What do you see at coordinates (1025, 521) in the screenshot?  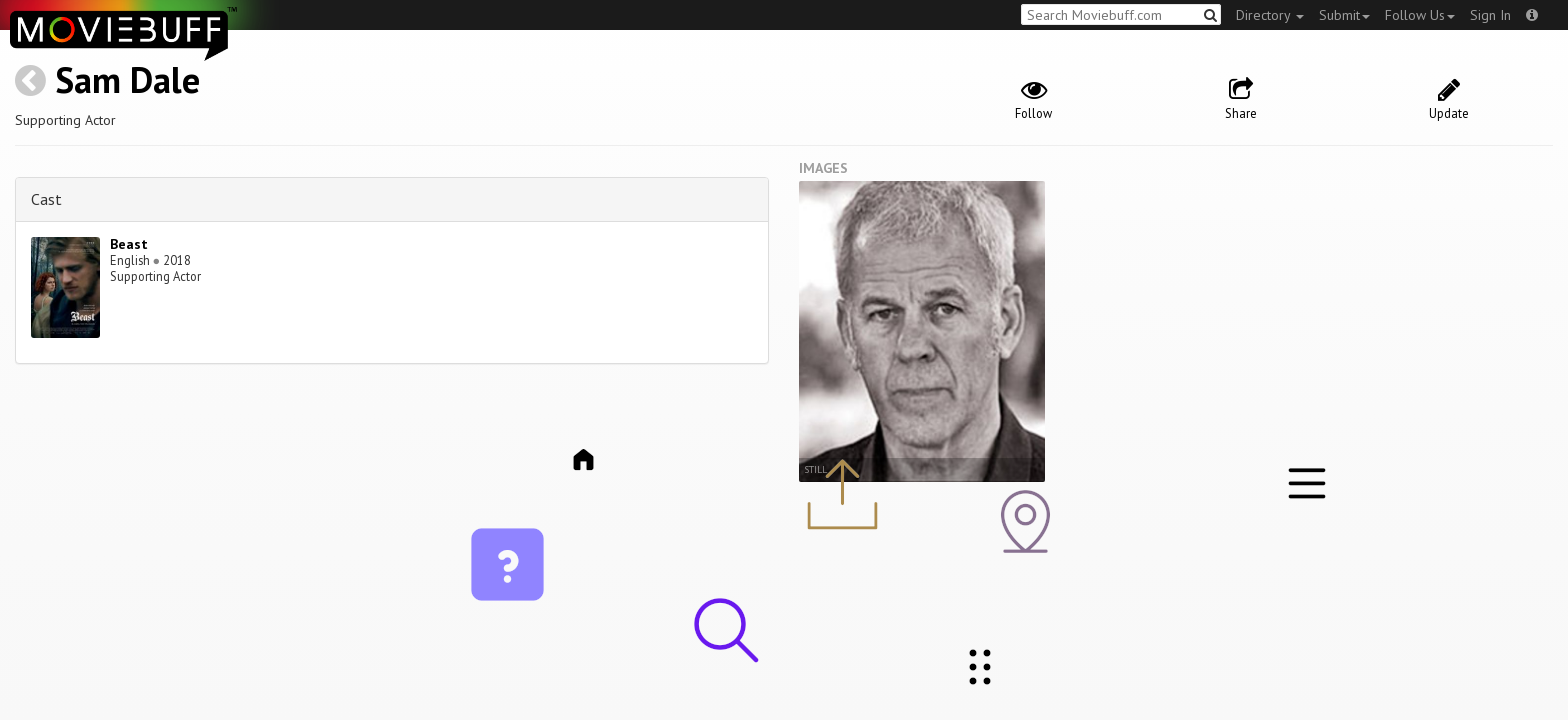 I see `view location on map` at bounding box center [1025, 521].